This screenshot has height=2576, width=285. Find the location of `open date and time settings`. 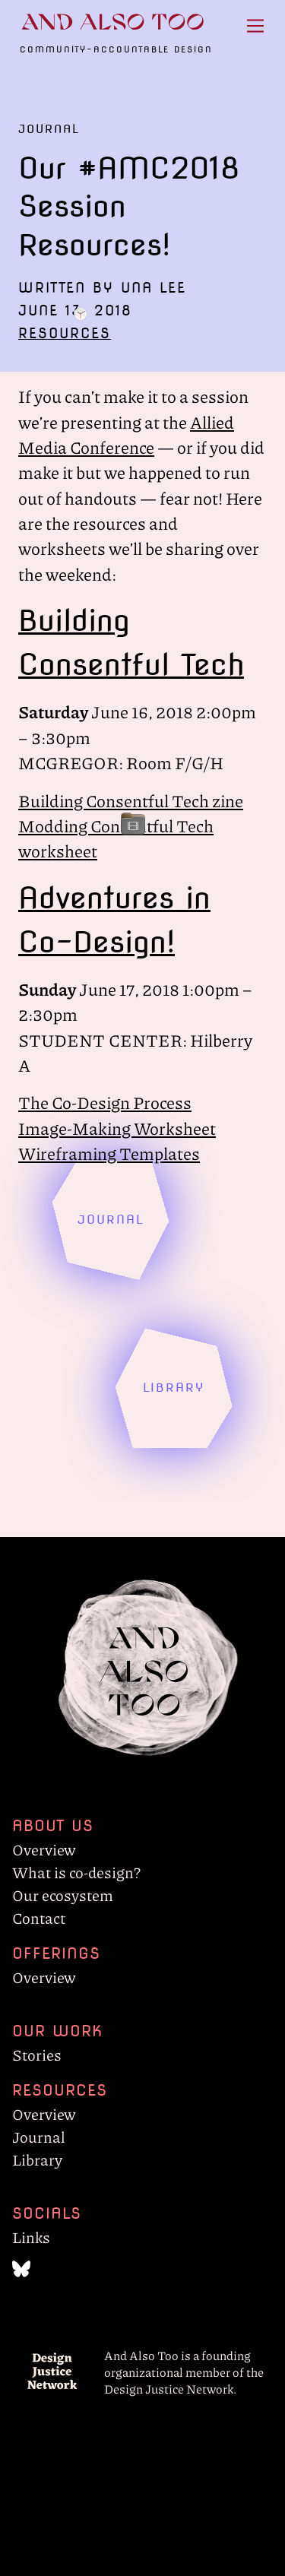

open date and time settings is located at coordinates (81, 314).